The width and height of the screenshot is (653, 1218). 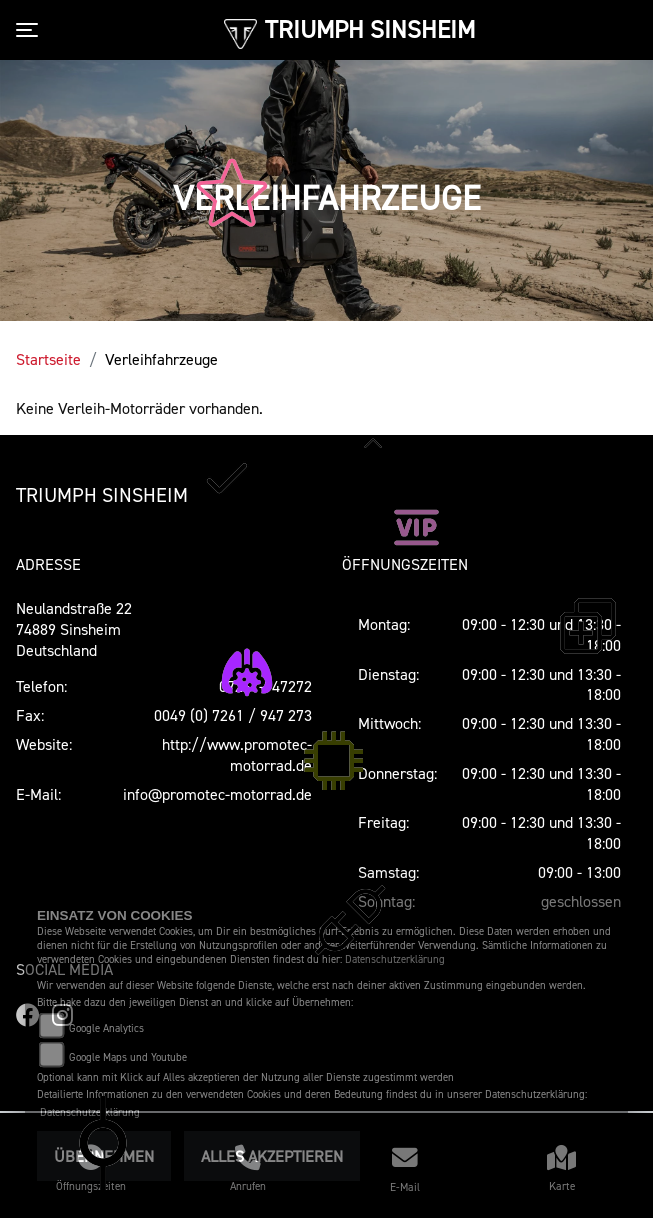 What do you see at coordinates (232, 194) in the screenshot?
I see `add to favorites` at bounding box center [232, 194].